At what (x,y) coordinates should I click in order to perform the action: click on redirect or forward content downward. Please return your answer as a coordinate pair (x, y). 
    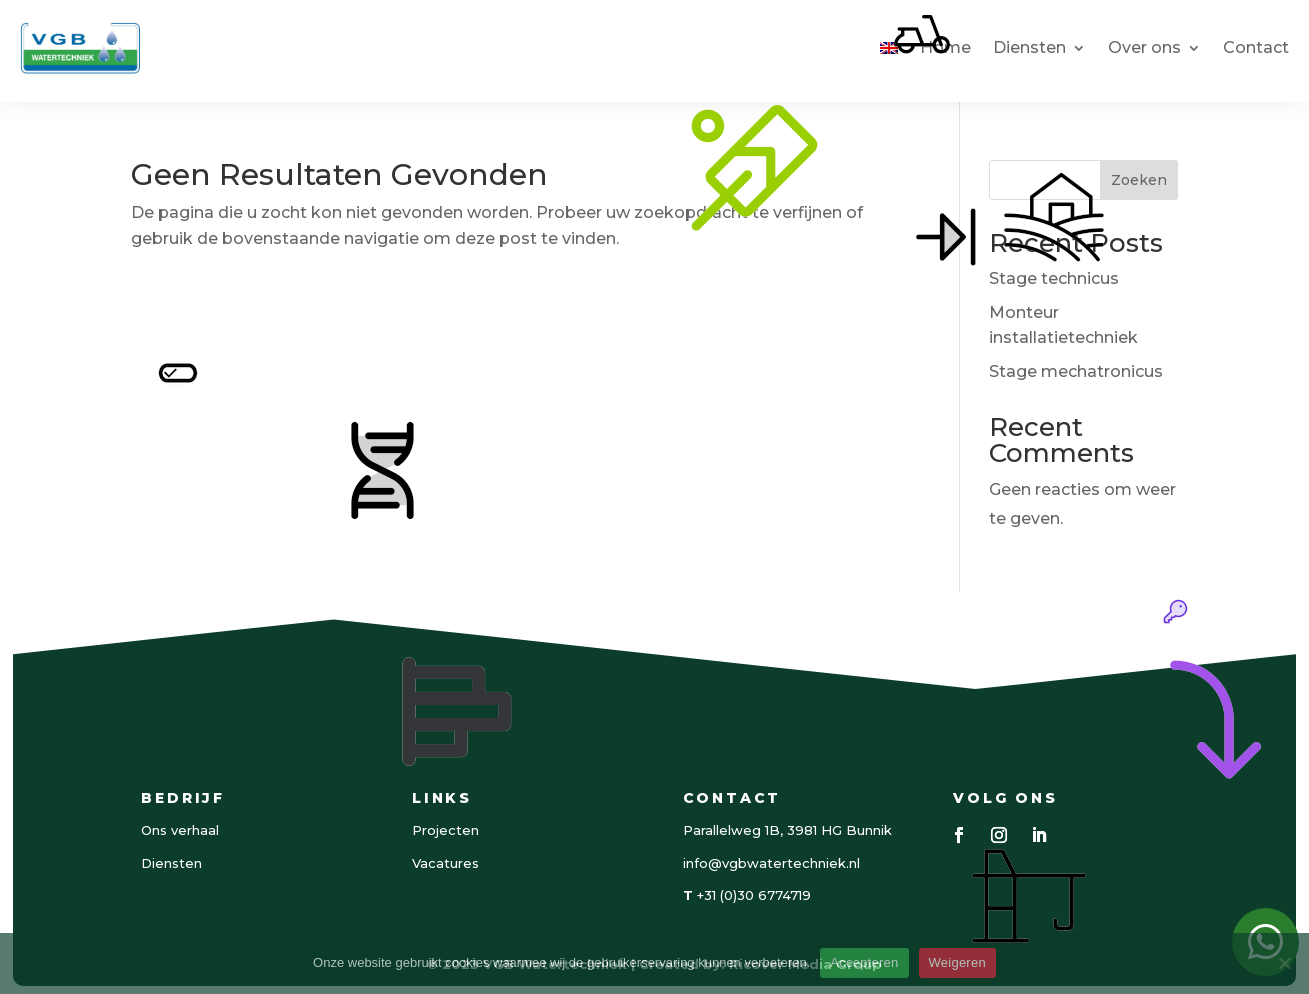
    Looking at the image, I should click on (1215, 719).